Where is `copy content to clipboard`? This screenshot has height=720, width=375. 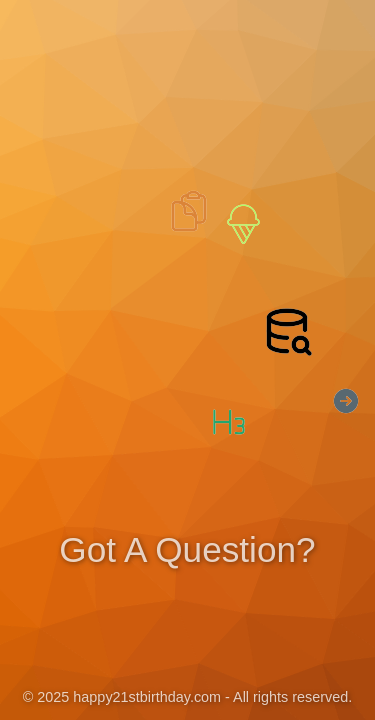
copy content to clipboard is located at coordinates (189, 211).